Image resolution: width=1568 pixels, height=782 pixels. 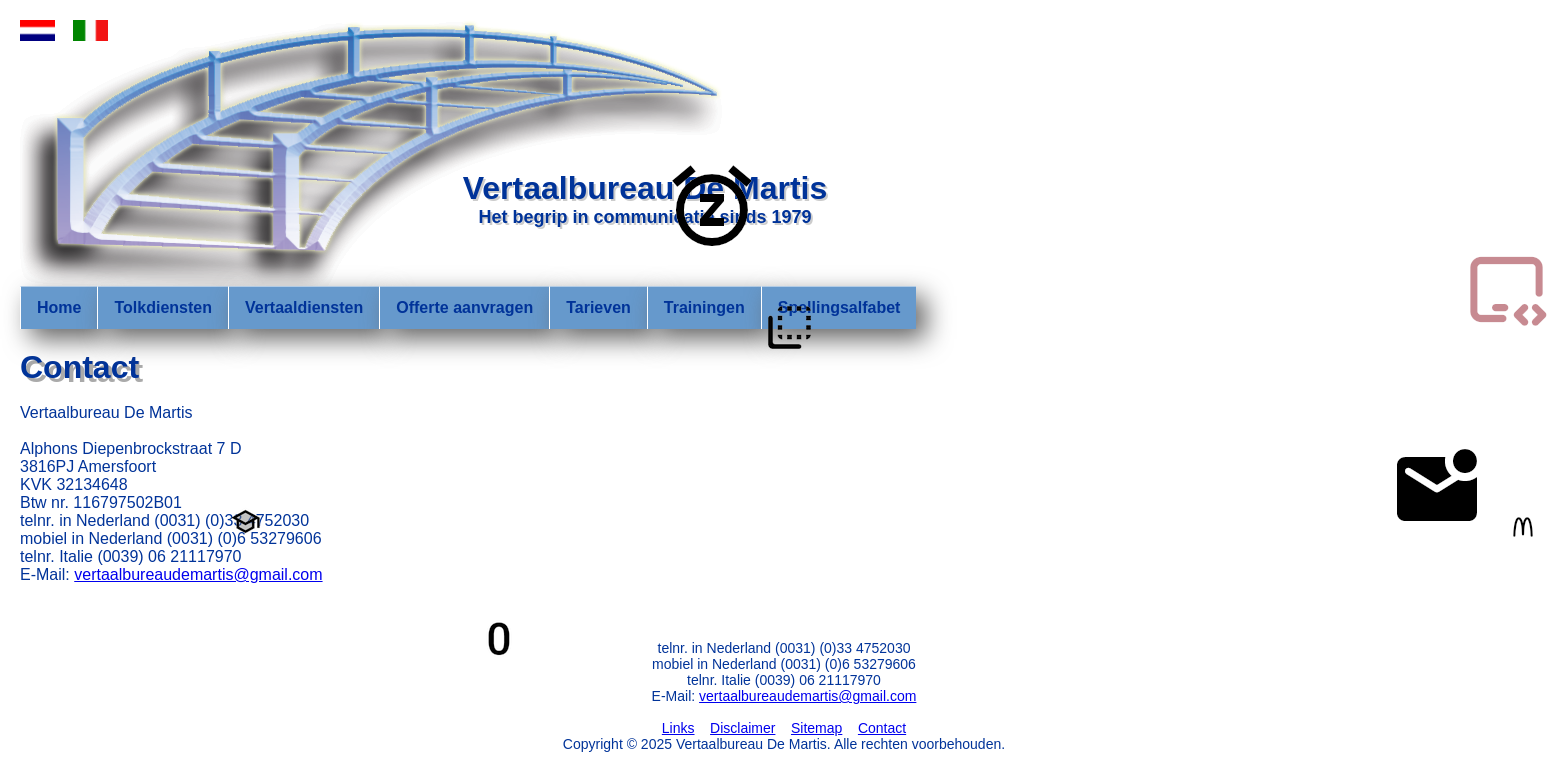 I want to click on open the McDonald's app or website, so click(x=1523, y=527).